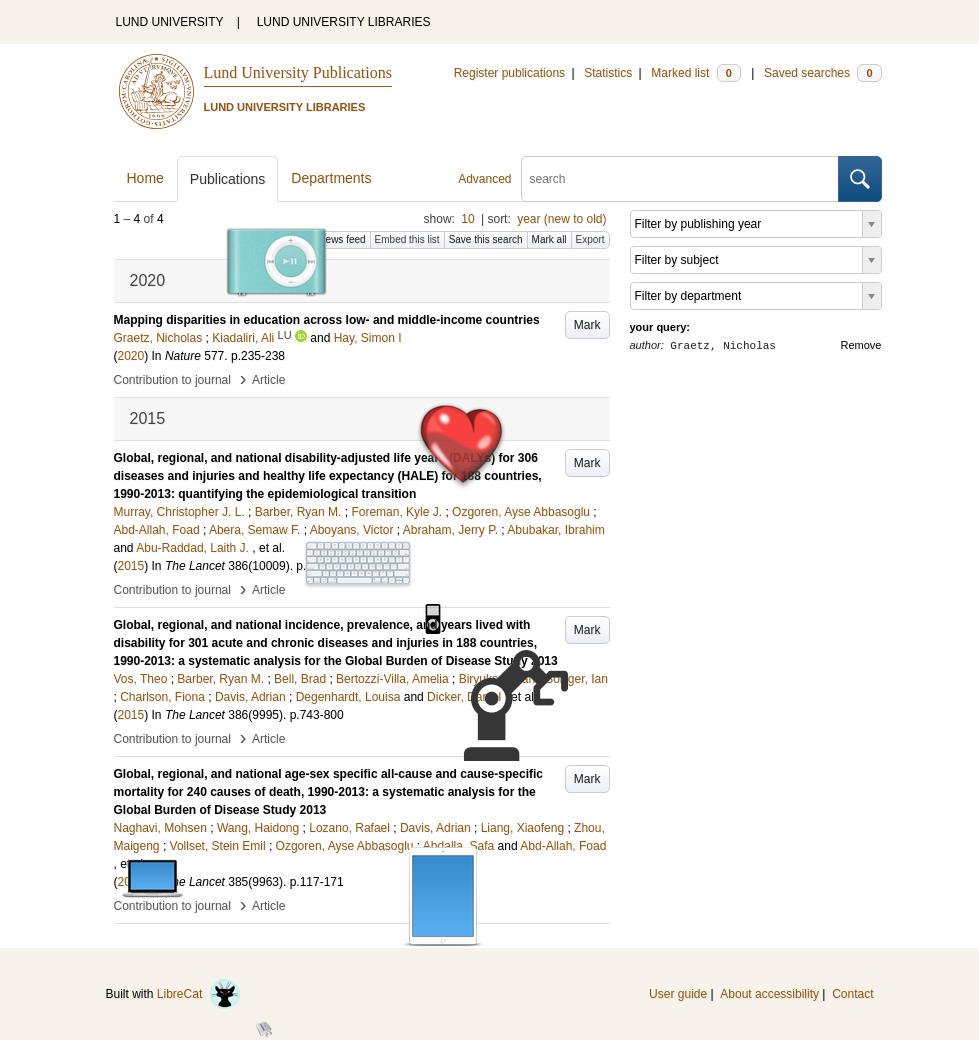 Image resolution: width=979 pixels, height=1040 pixels. Describe the element at coordinates (152, 876) in the screenshot. I see `represents this macbook pro device in system settings` at that location.